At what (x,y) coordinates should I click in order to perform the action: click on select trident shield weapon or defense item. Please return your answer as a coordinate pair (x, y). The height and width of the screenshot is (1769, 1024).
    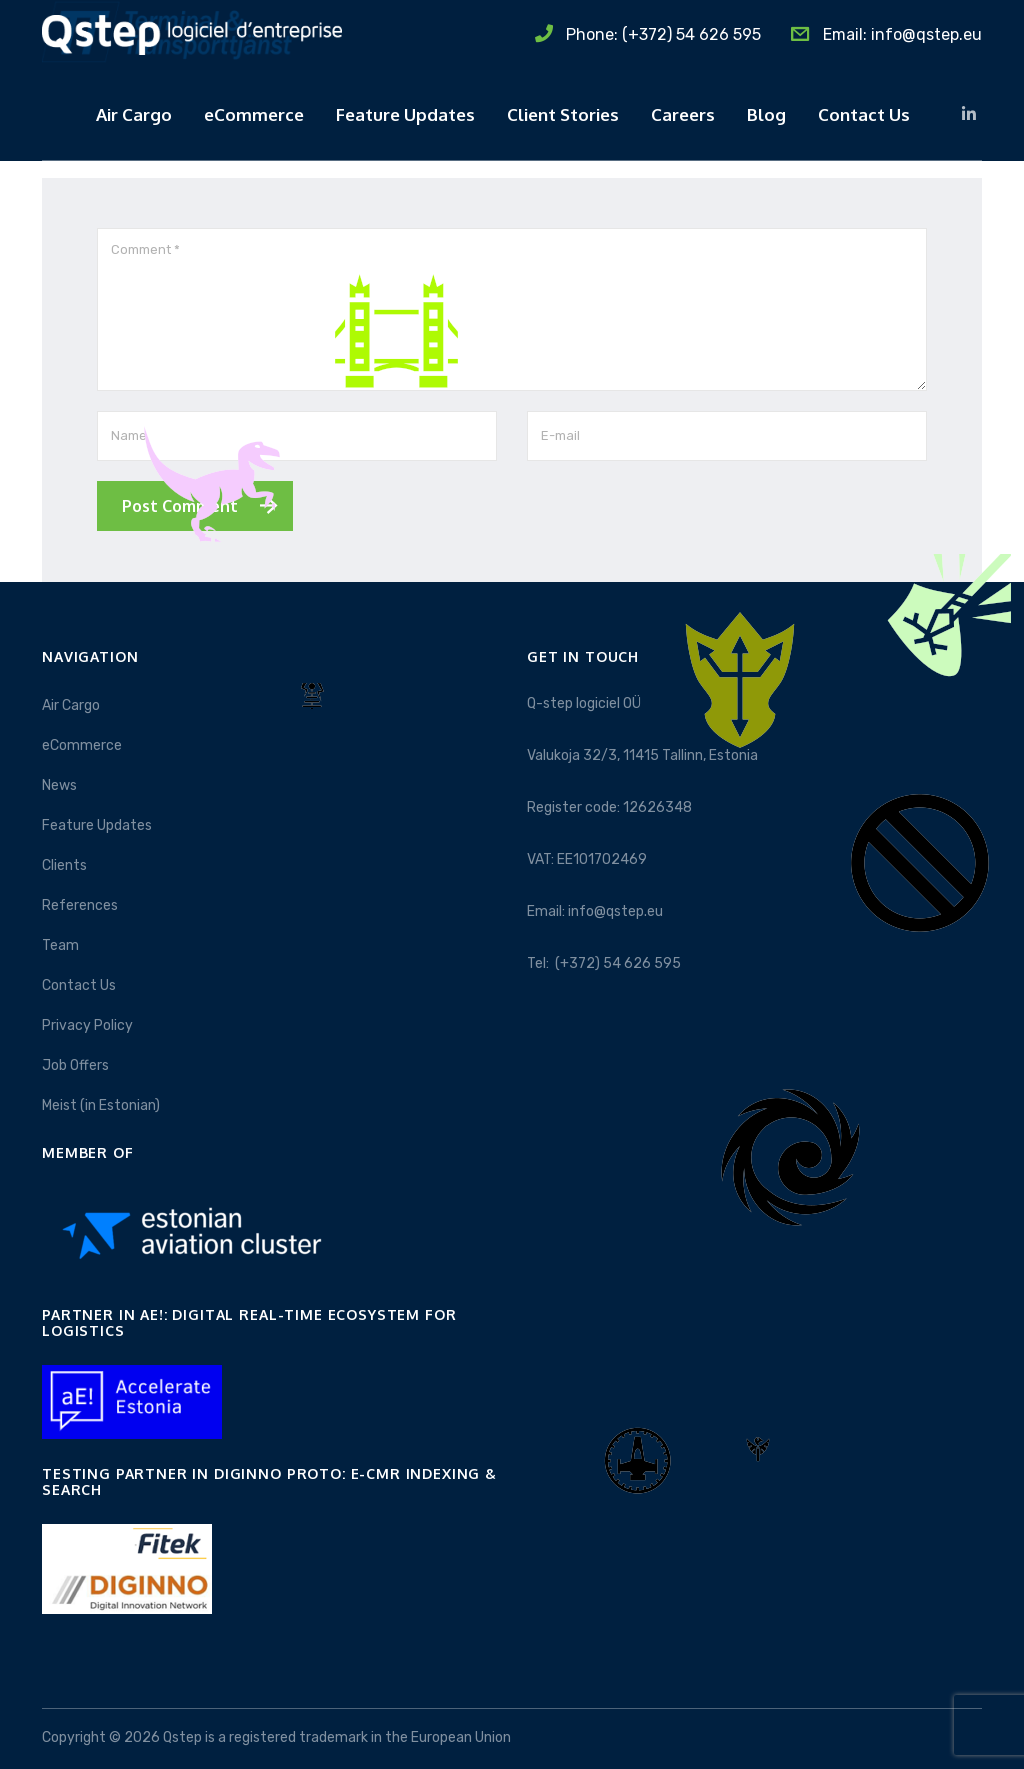
    Looking at the image, I should click on (740, 680).